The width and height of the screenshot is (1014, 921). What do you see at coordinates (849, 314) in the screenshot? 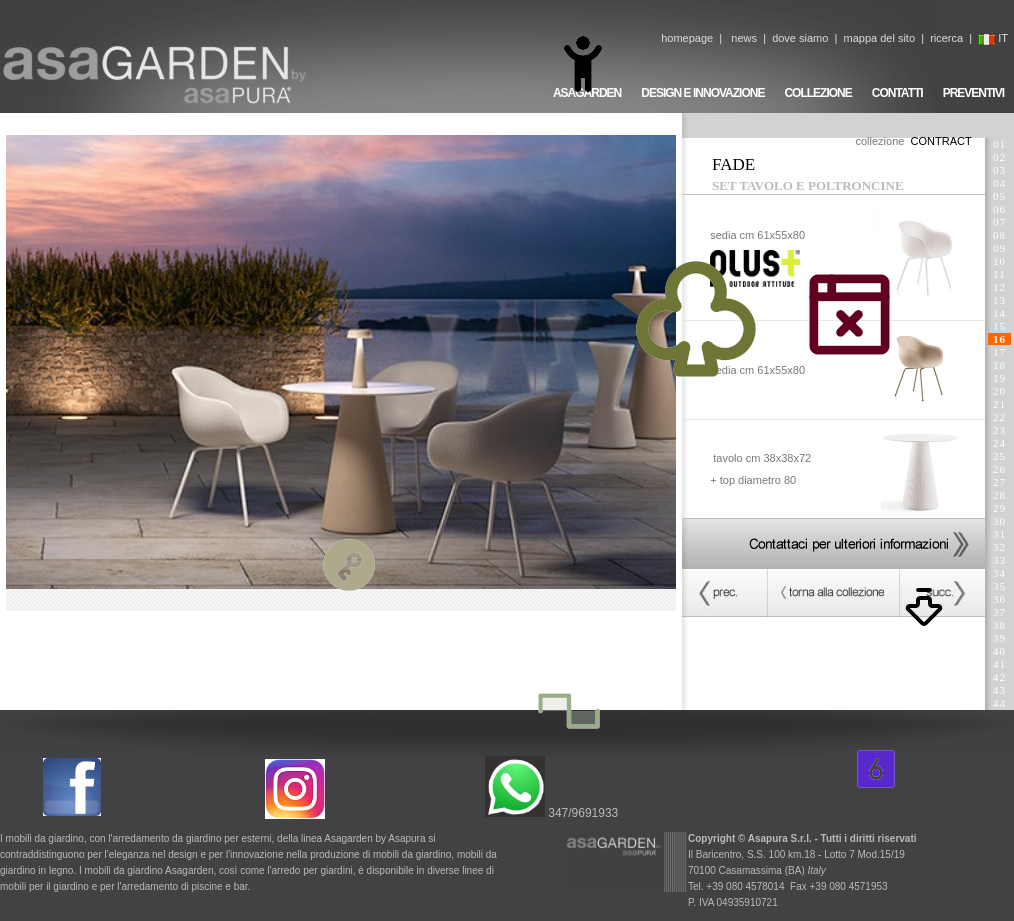
I see `close browser window or tab` at bounding box center [849, 314].